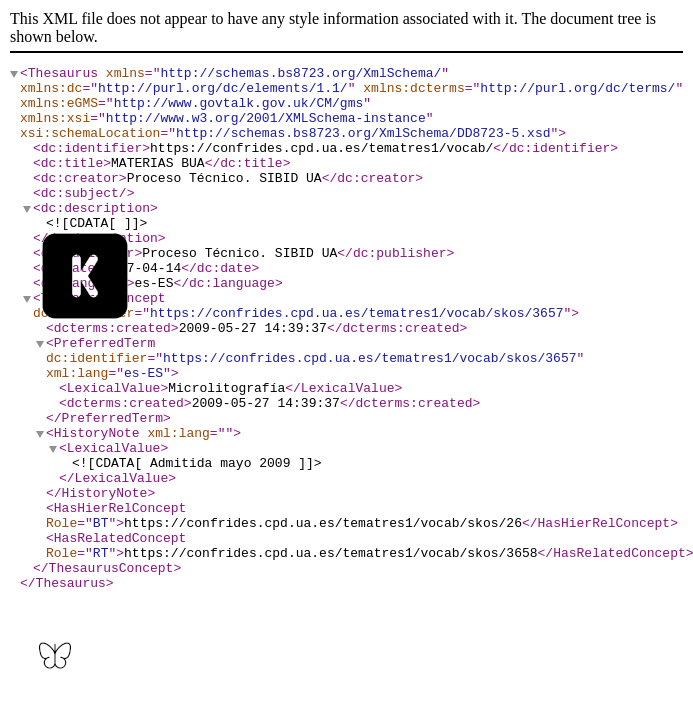 Image resolution: width=693 pixels, height=720 pixels. What do you see at coordinates (85, 276) in the screenshot?
I see `keyboard shortcut indicator for the letter K` at bounding box center [85, 276].